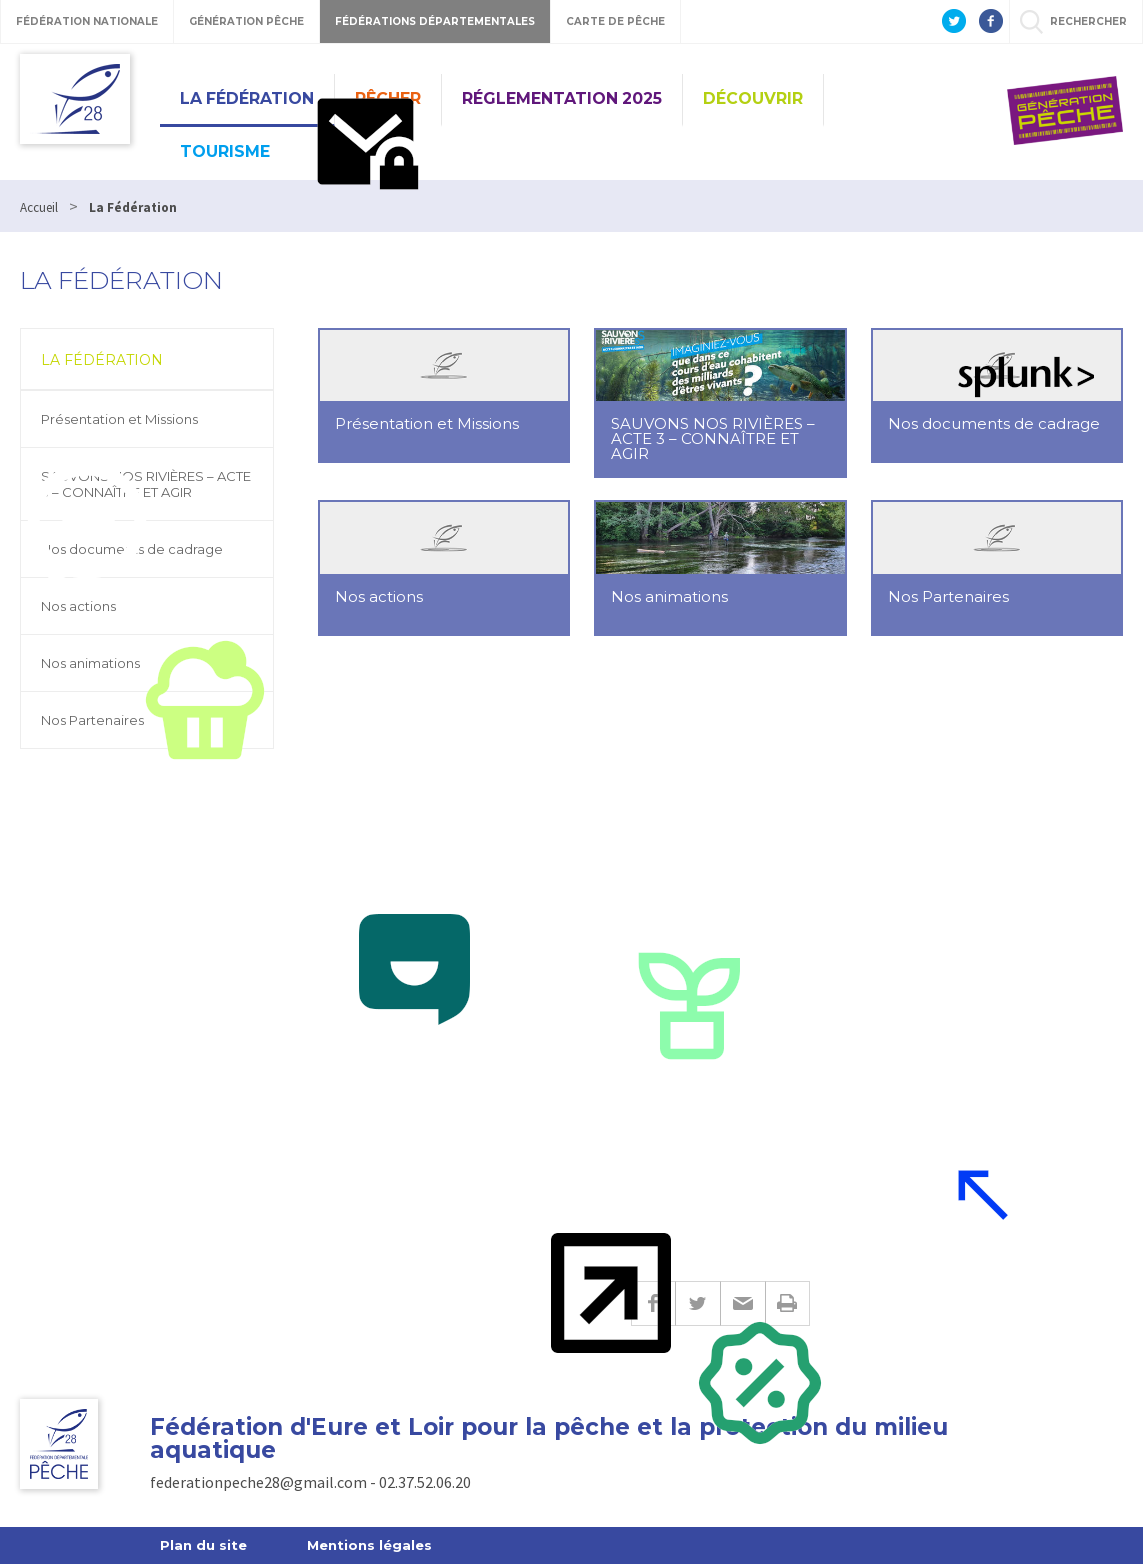 Image resolution: width=1143 pixels, height=1564 pixels. What do you see at coordinates (414, 969) in the screenshot?
I see `open the Answer Q&A platform` at bounding box center [414, 969].